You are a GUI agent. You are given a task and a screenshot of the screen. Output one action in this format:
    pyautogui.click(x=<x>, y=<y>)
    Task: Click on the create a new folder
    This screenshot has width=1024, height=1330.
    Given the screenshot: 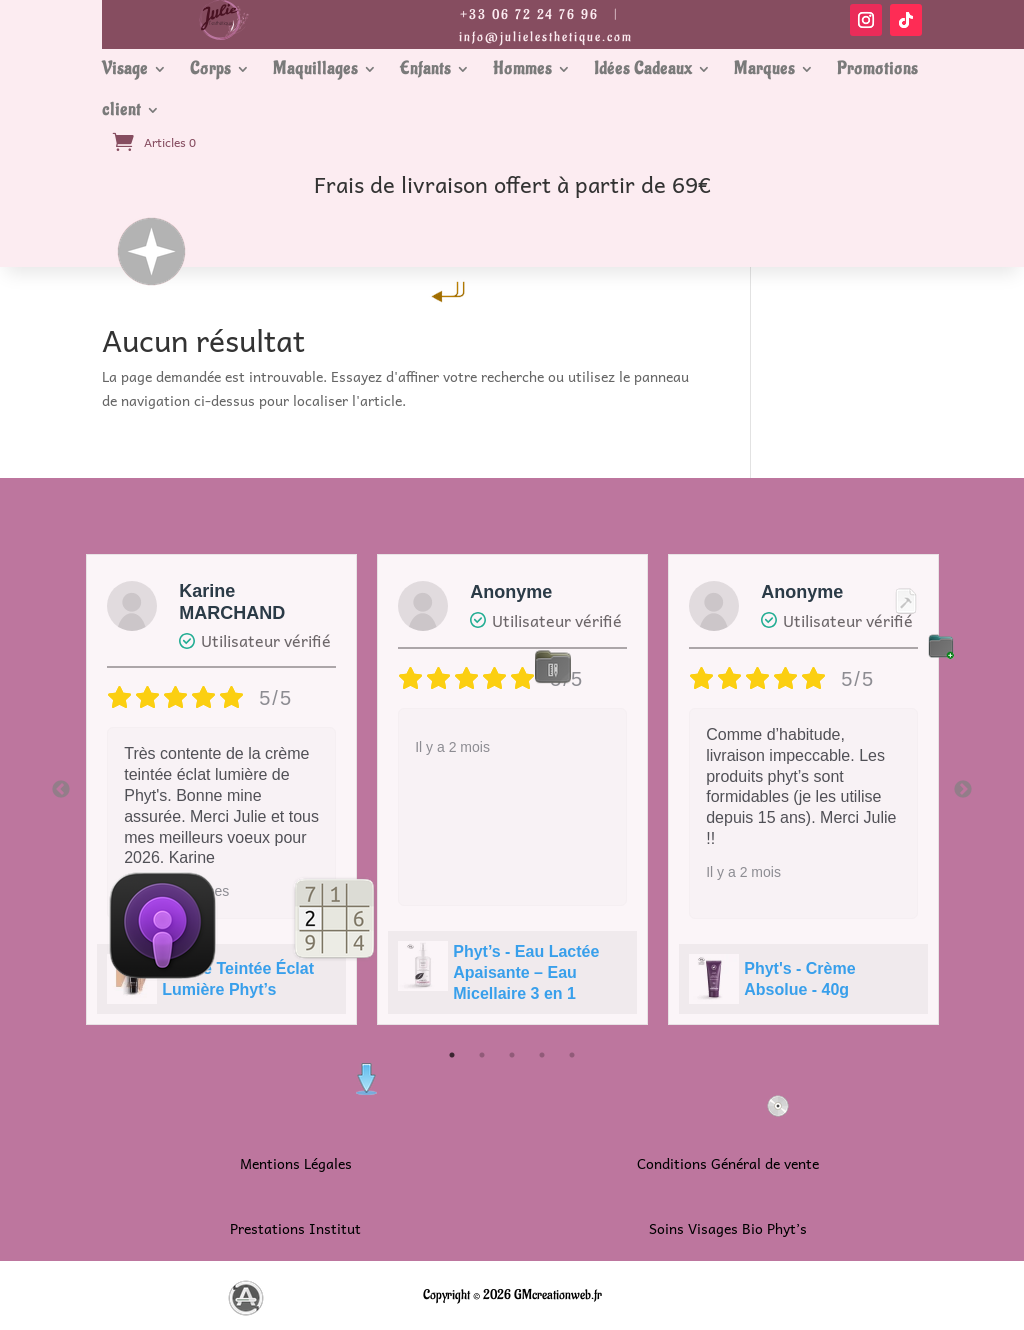 What is the action you would take?
    pyautogui.click(x=941, y=646)
    